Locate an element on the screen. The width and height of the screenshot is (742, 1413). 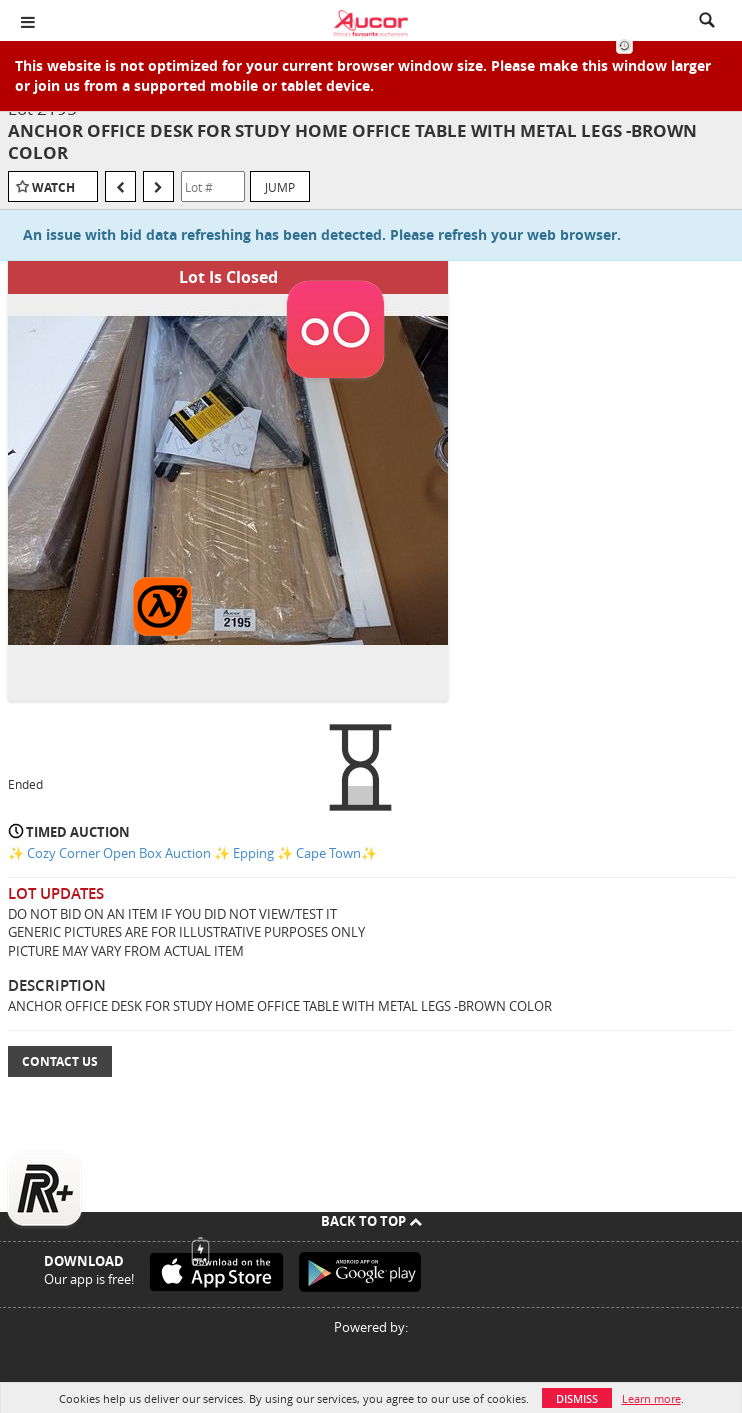
countdown timer or time remaining indicator is located at coordinates (360, 767).